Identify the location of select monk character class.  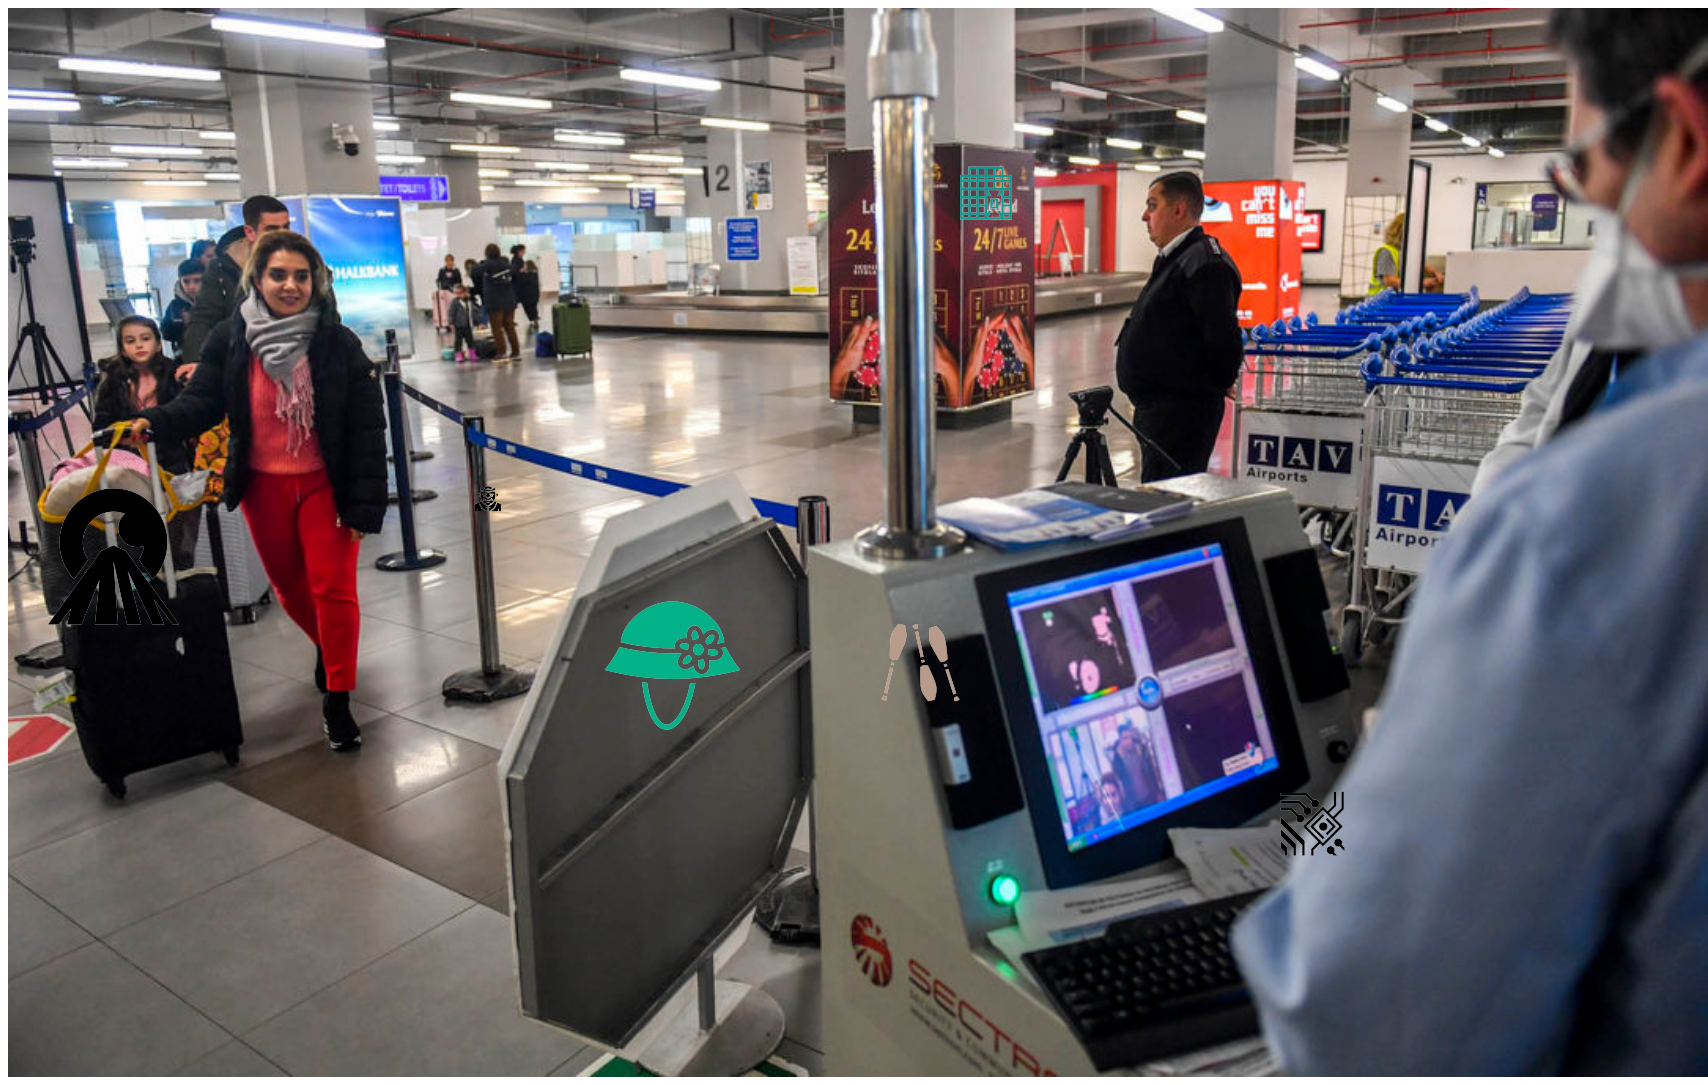
(488, 498).